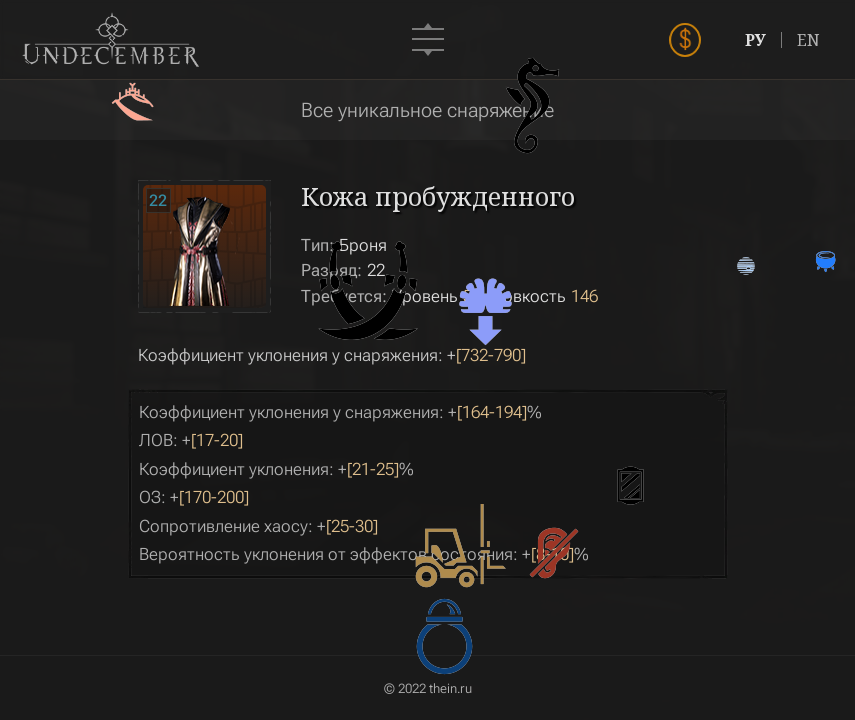 This screenshot has height=720, width=855. What do you see at coordinates (630, 485) in the screenshot?
I see `view mirror or reflection feature` at bounding box center [630, 485].